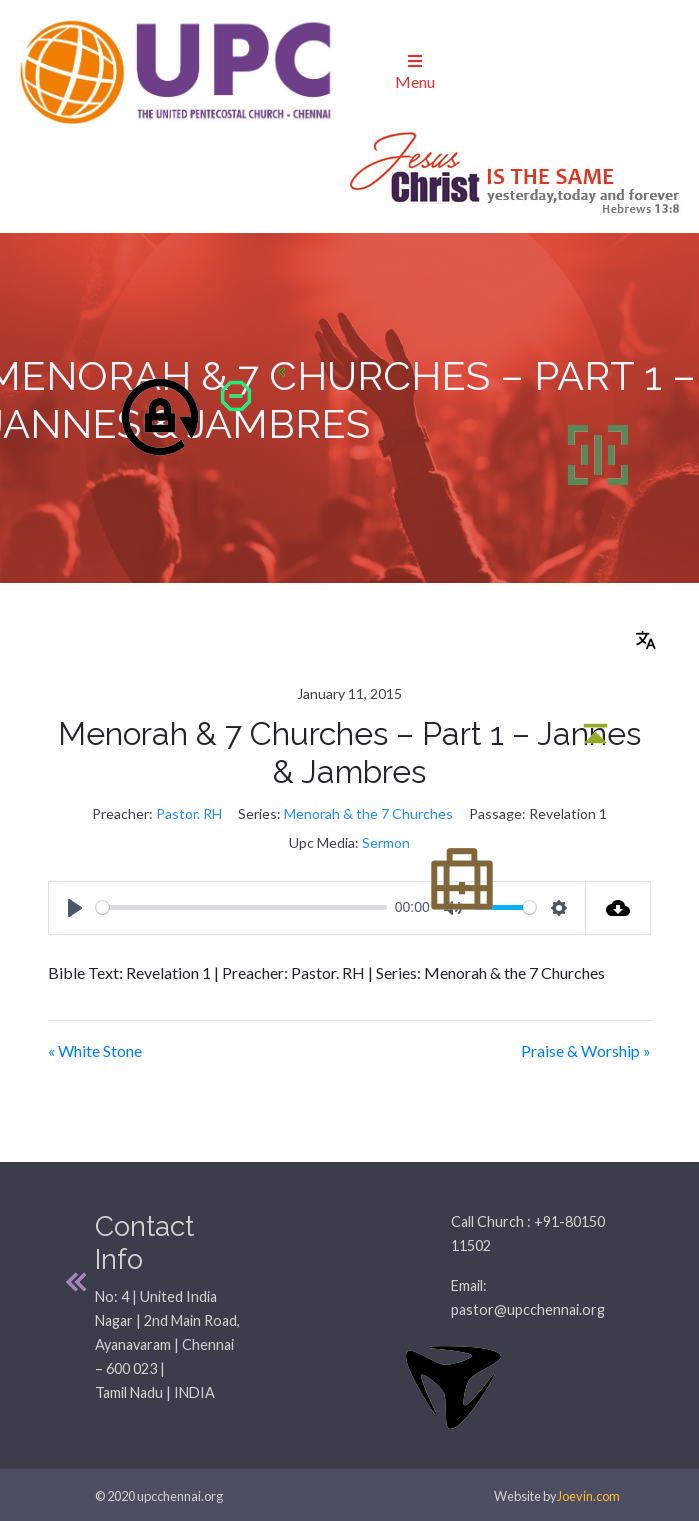  I want to click on navigate to the previous item or screen, so click(282, 372).